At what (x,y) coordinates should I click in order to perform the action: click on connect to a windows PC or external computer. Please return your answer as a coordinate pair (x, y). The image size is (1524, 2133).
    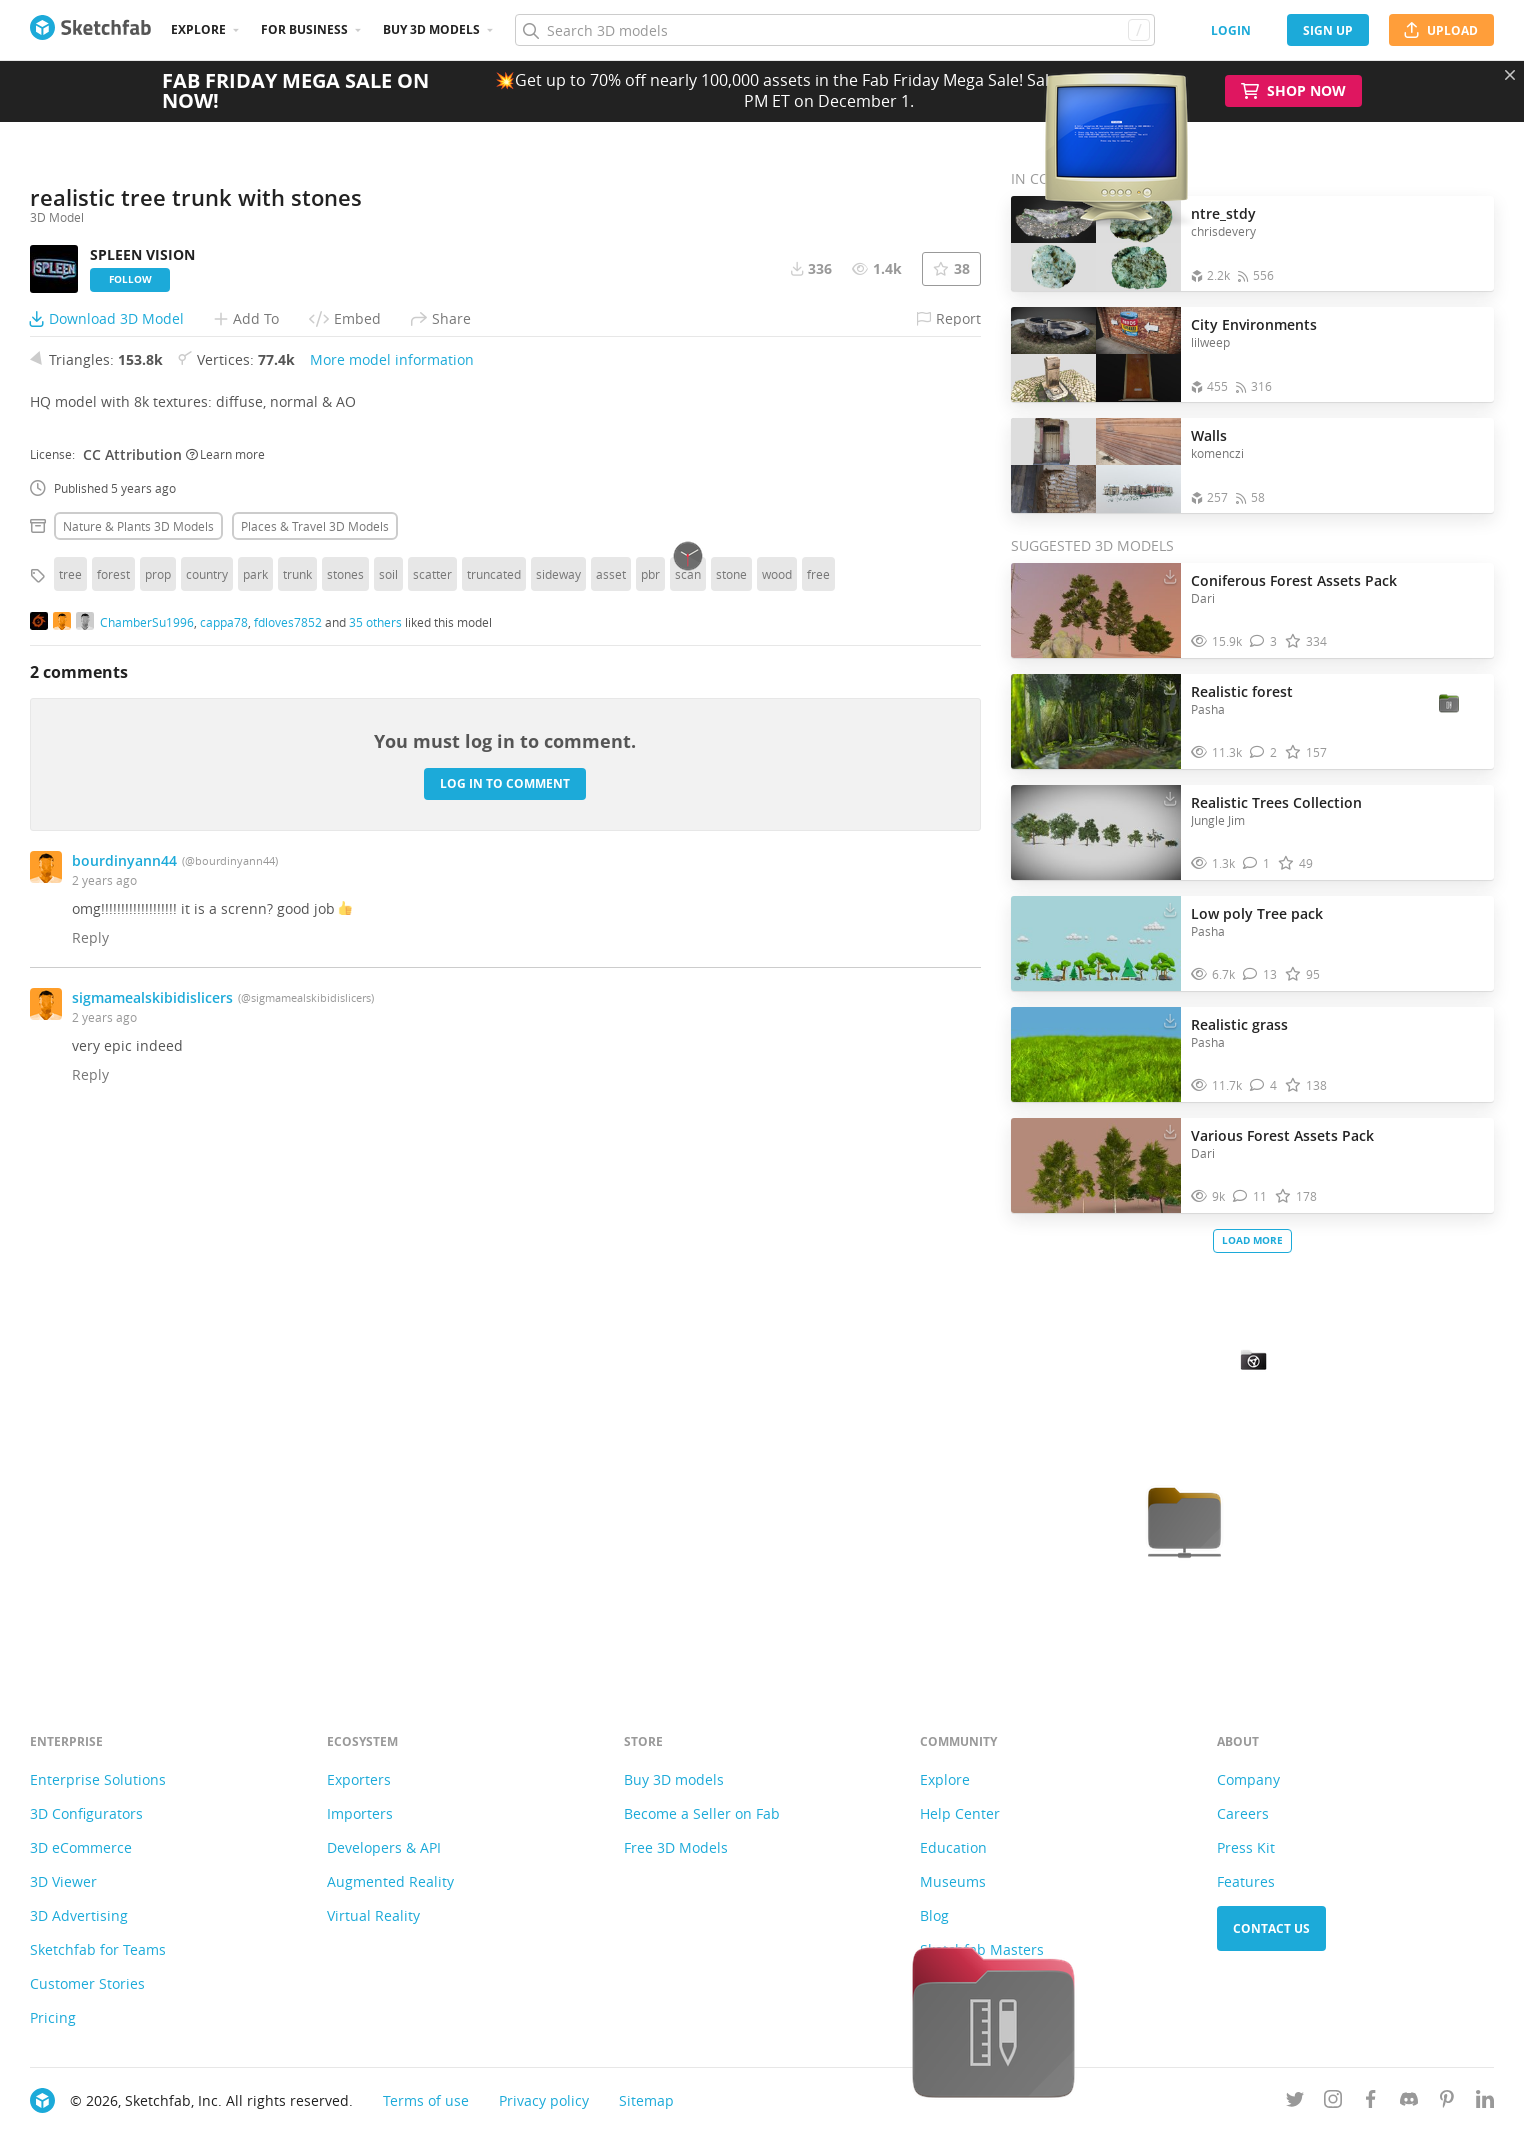
    Looking at the image, I should click on (1116, 145).